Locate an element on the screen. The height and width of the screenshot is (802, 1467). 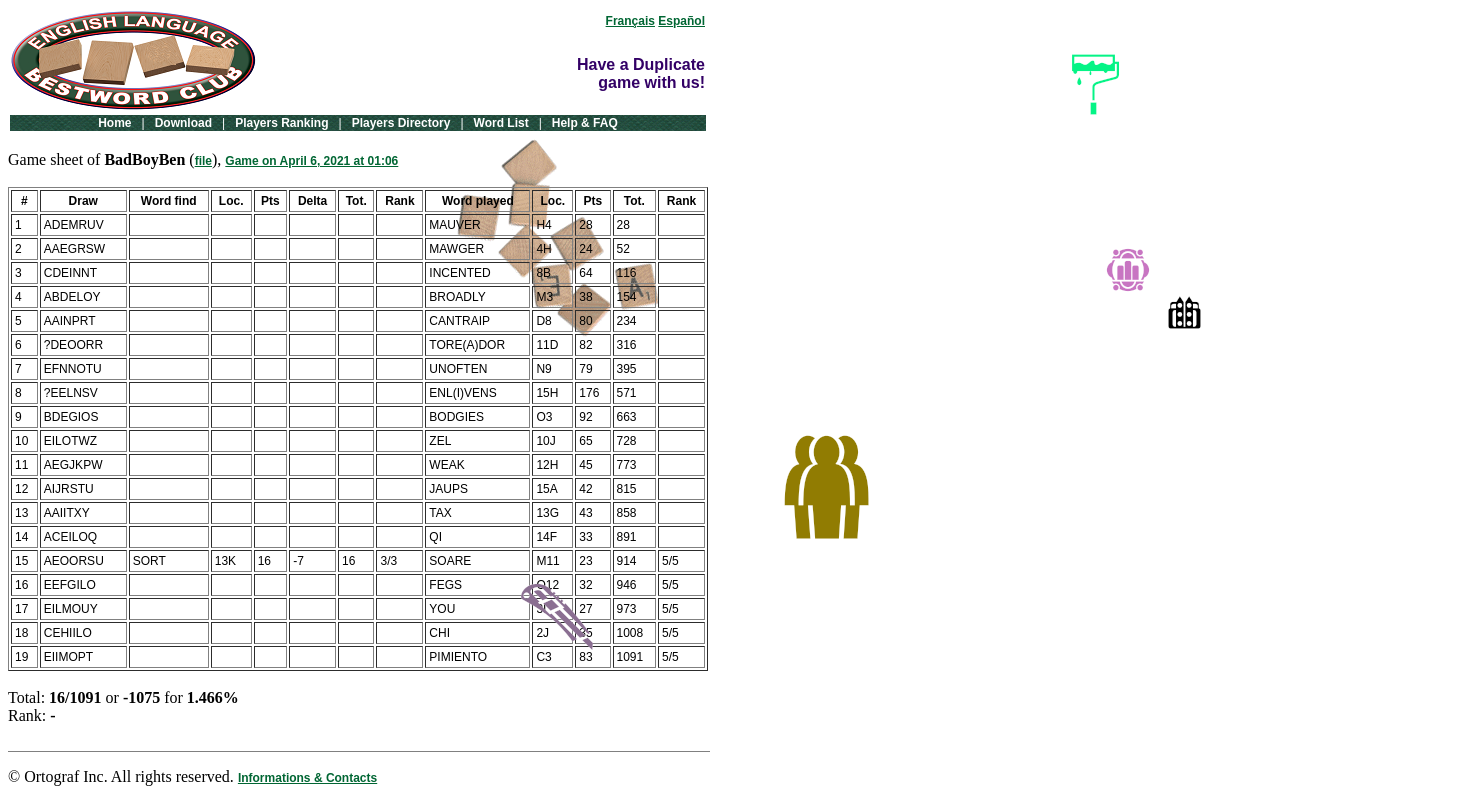
decorative abstract building or castle icon is located at coordinates (1184, 312).